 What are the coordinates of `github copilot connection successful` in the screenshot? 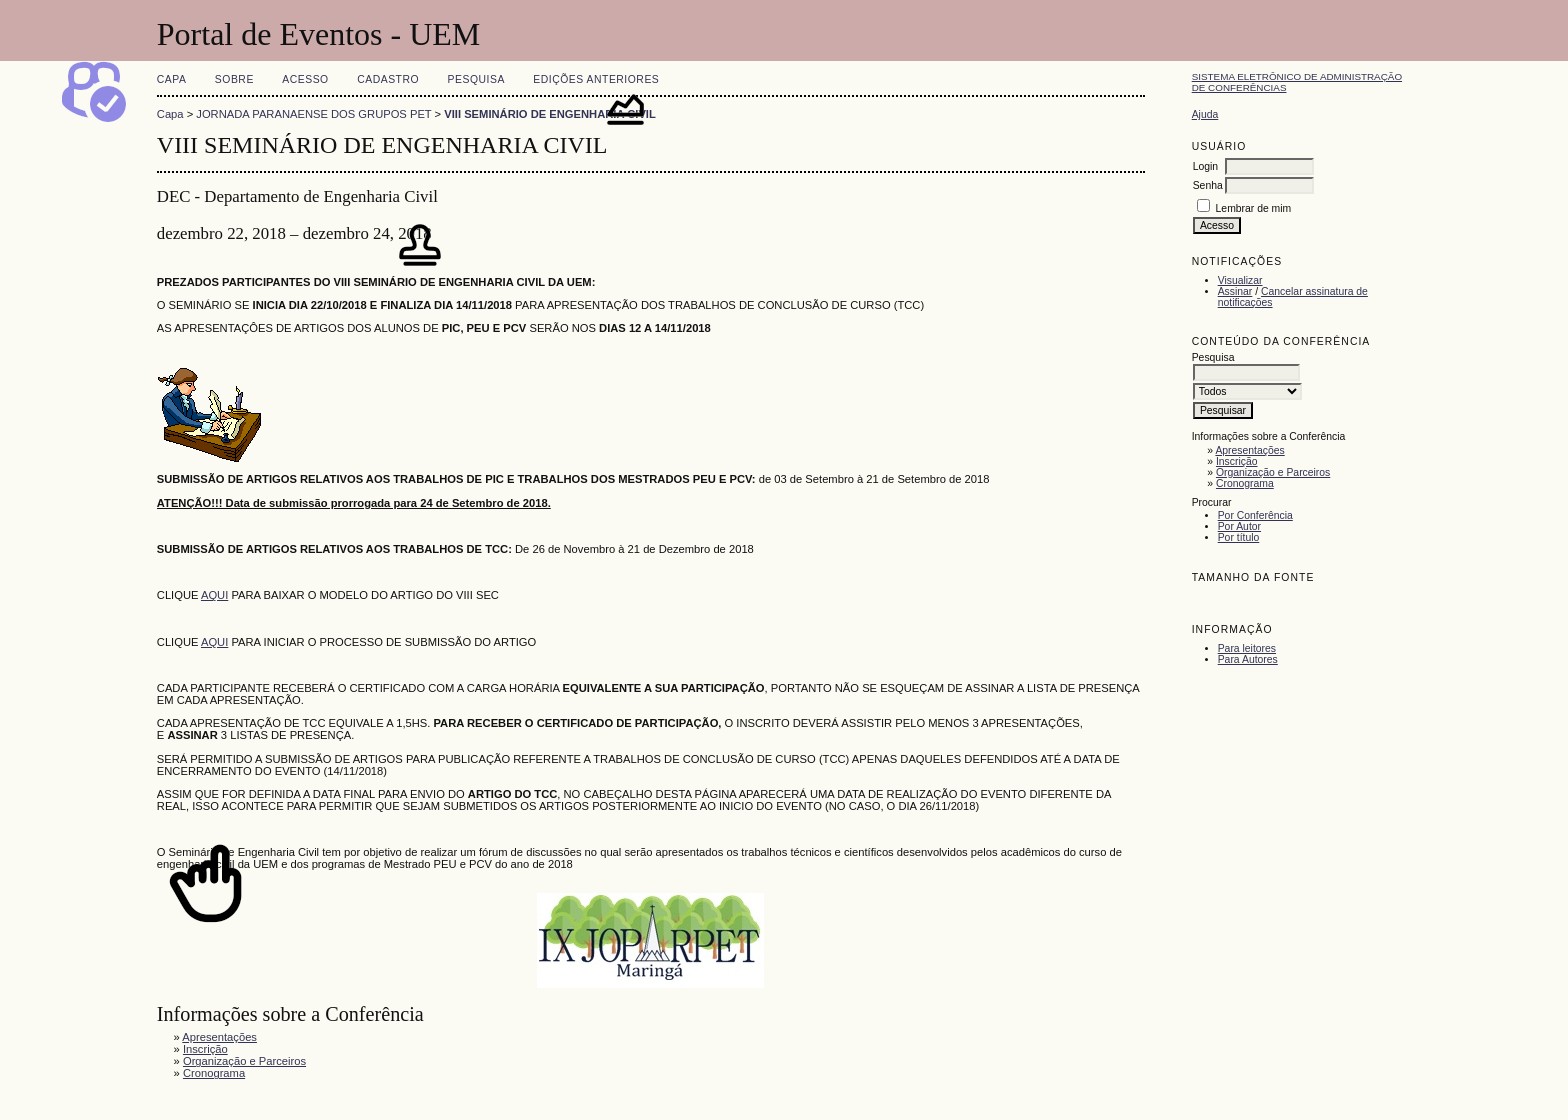 It's located at (94, 90).